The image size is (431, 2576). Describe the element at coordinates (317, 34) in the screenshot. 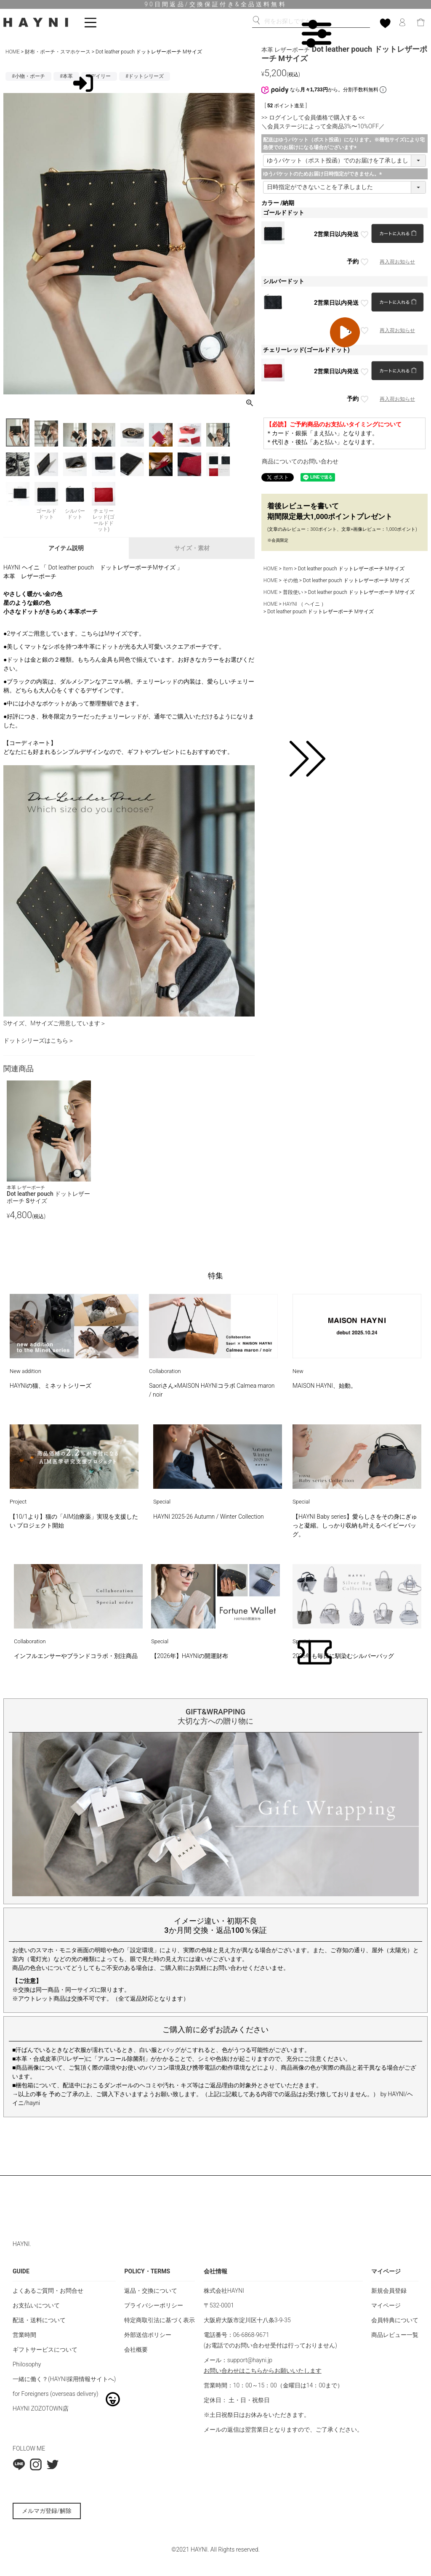

I see `adjust settings or preferences` at that location.